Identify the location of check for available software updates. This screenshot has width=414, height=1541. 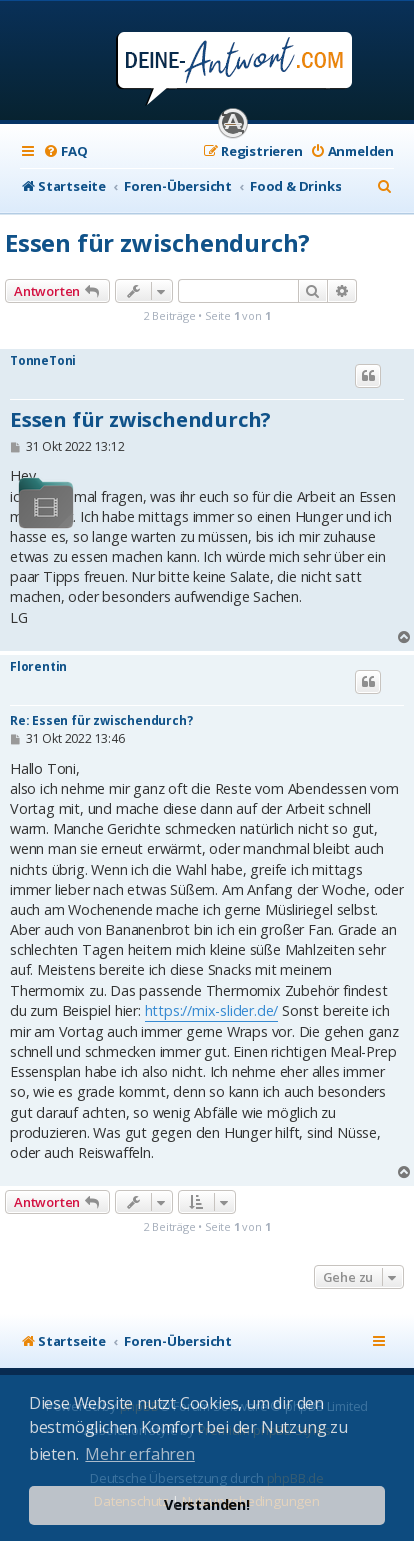
(233, 123).